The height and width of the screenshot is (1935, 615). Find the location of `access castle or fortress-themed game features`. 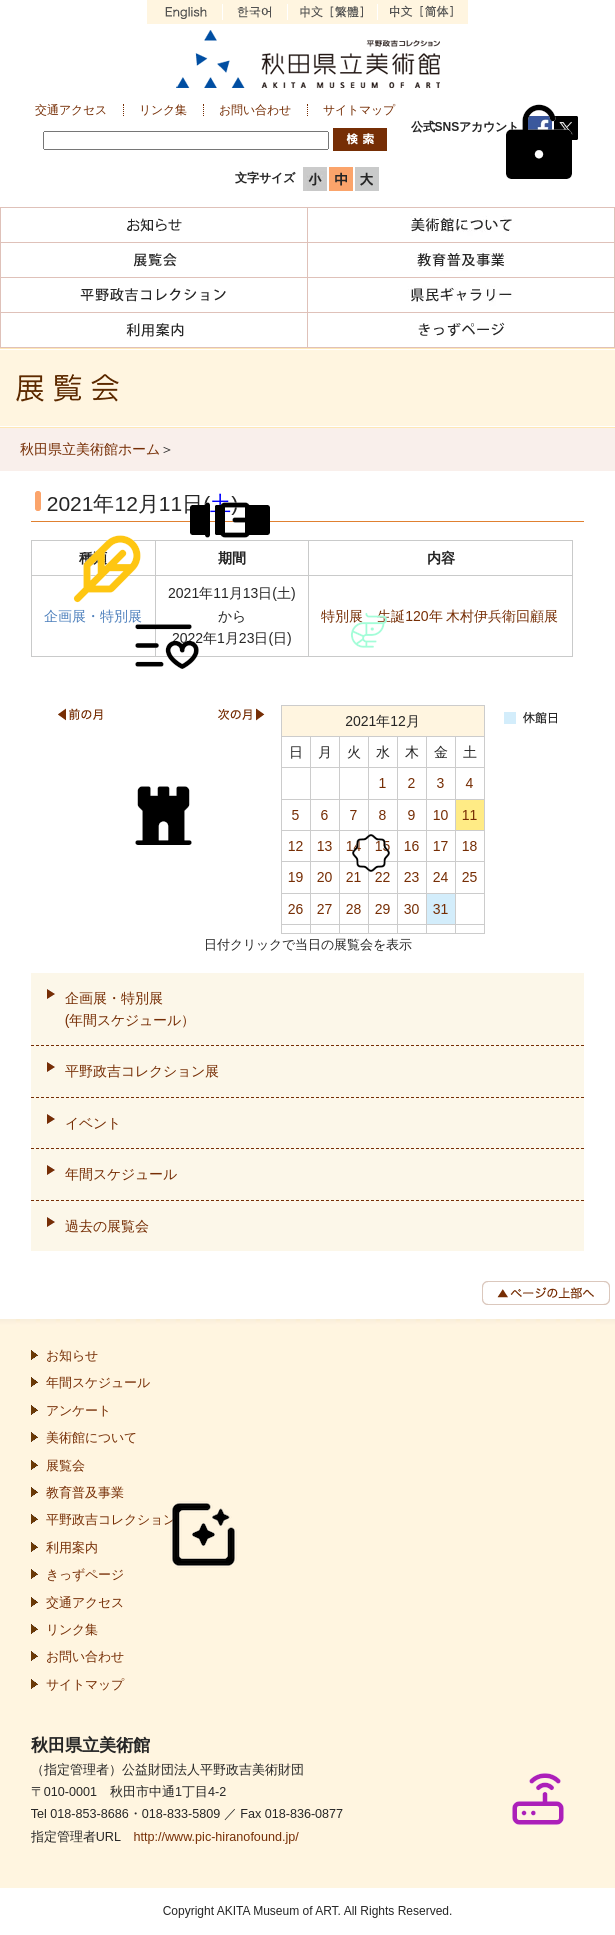

access castle or fortress-themed game features is located at coordinates (163, 814).